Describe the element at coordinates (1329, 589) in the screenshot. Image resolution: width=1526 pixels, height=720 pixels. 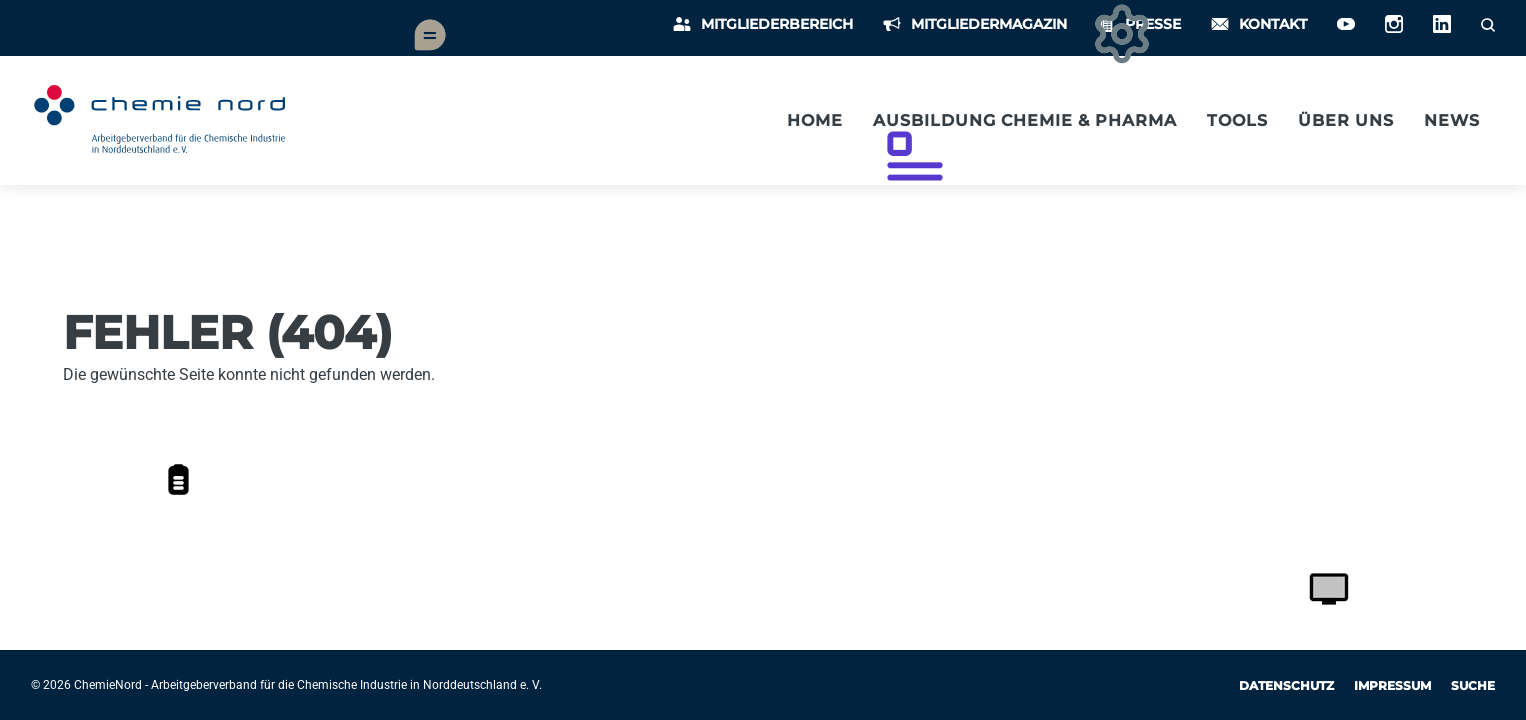
I see `access tv or display settings` at that location.